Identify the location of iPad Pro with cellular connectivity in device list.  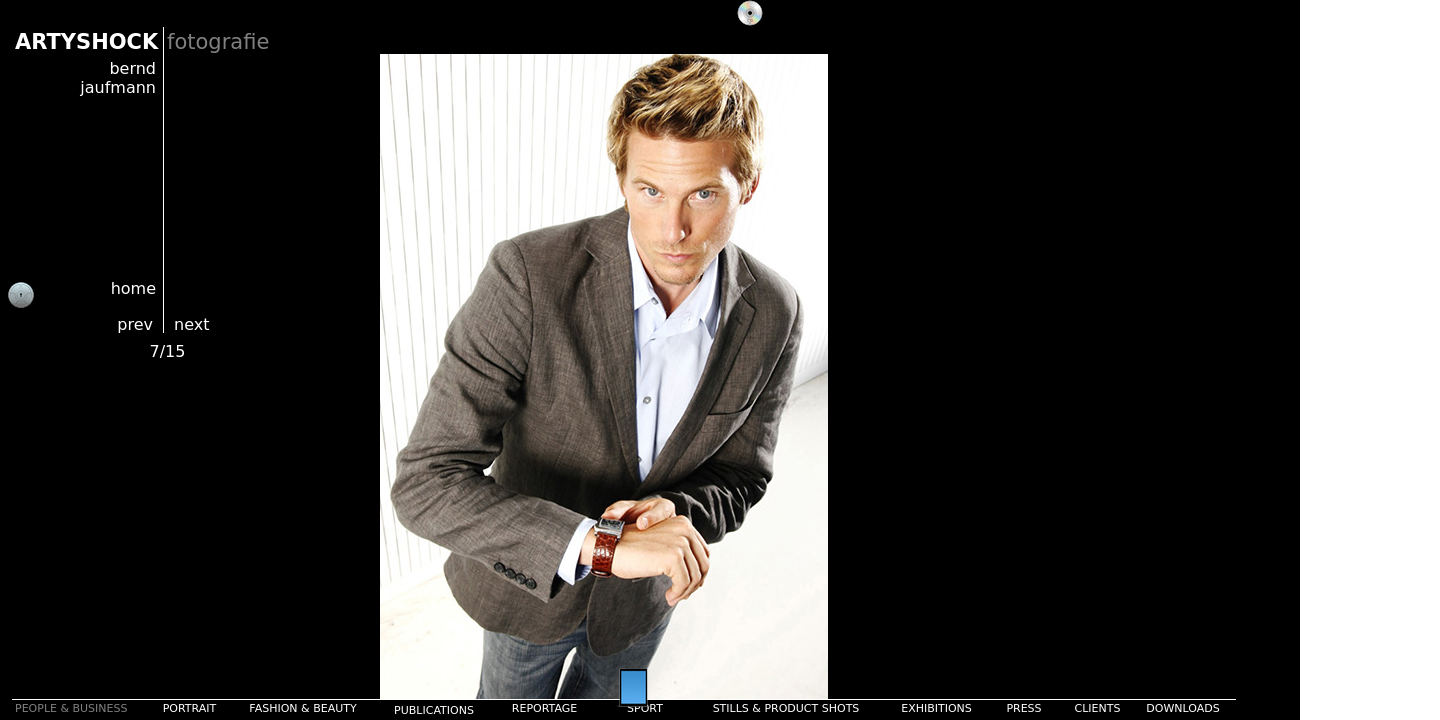
(633, 687).